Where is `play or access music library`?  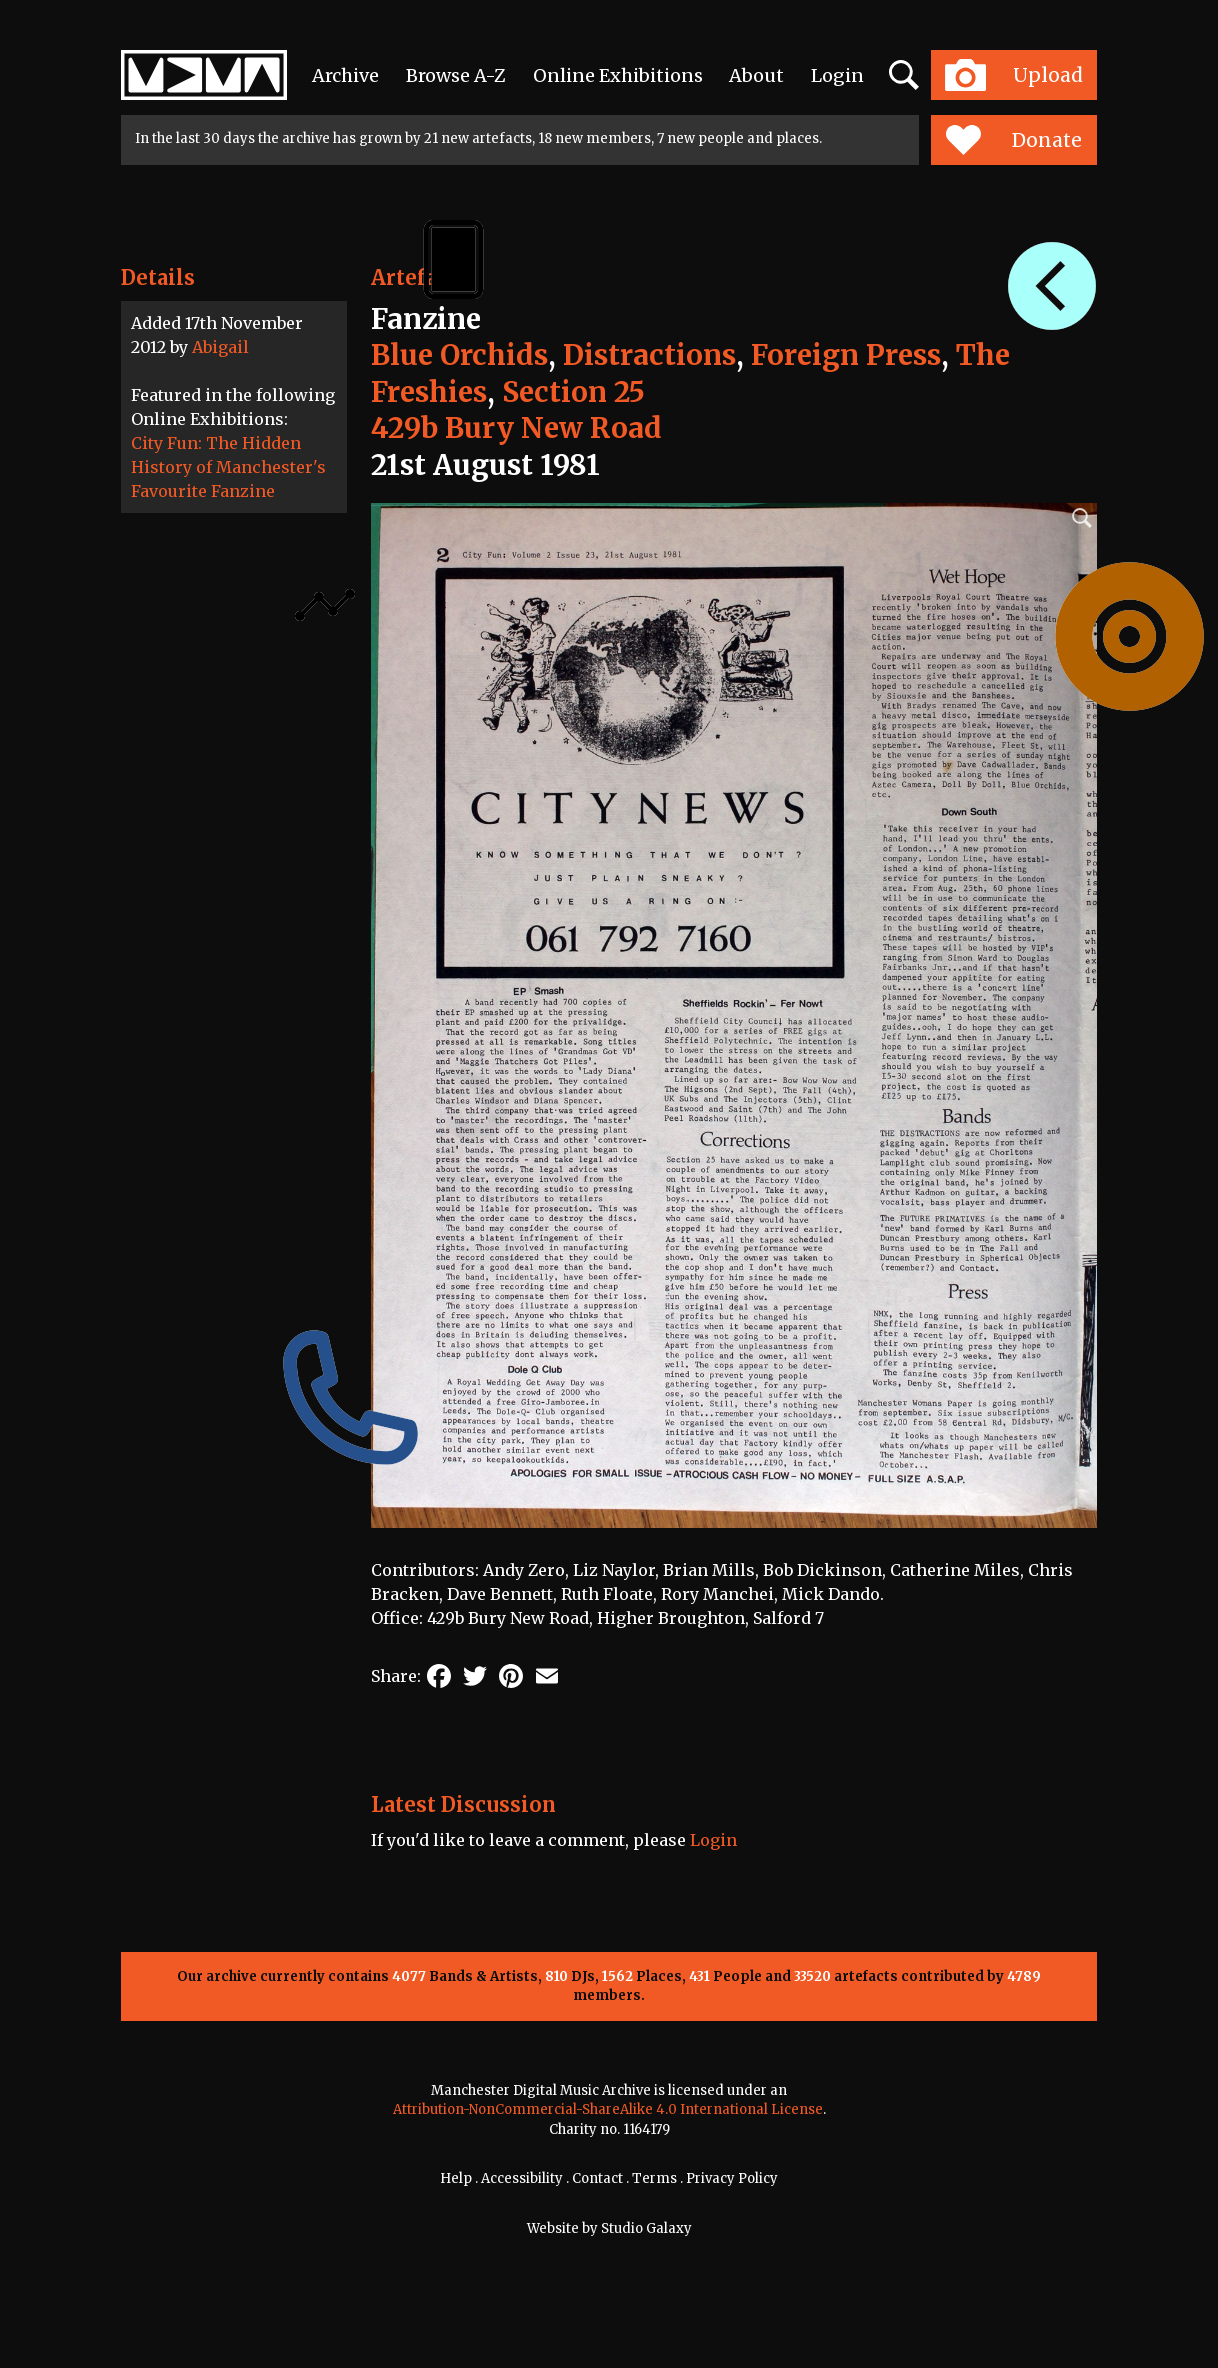 play or access music library is located at coordinates (1129, 636).